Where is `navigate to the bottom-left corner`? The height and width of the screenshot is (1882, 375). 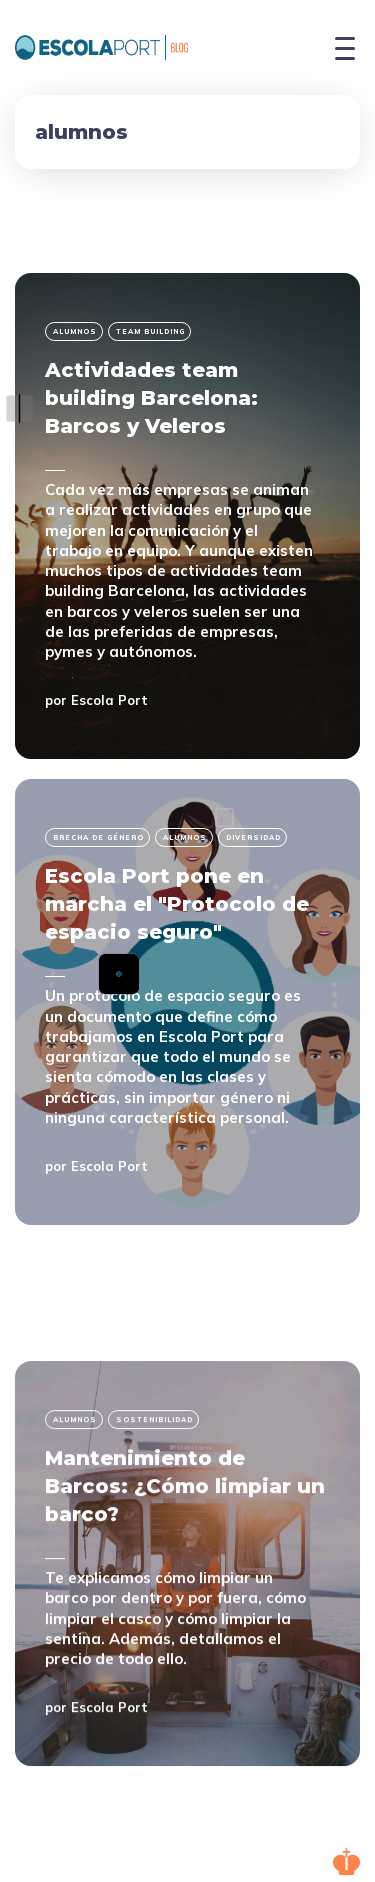
navigate to the bottom-left corner is located at coordinates (224, 817).